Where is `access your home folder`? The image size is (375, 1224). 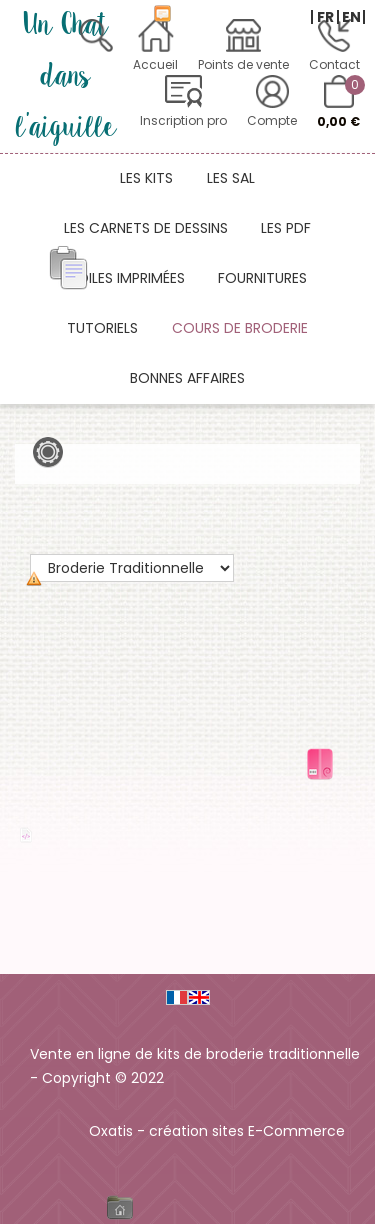 access your home folder is located at coordinates (120, 1207).